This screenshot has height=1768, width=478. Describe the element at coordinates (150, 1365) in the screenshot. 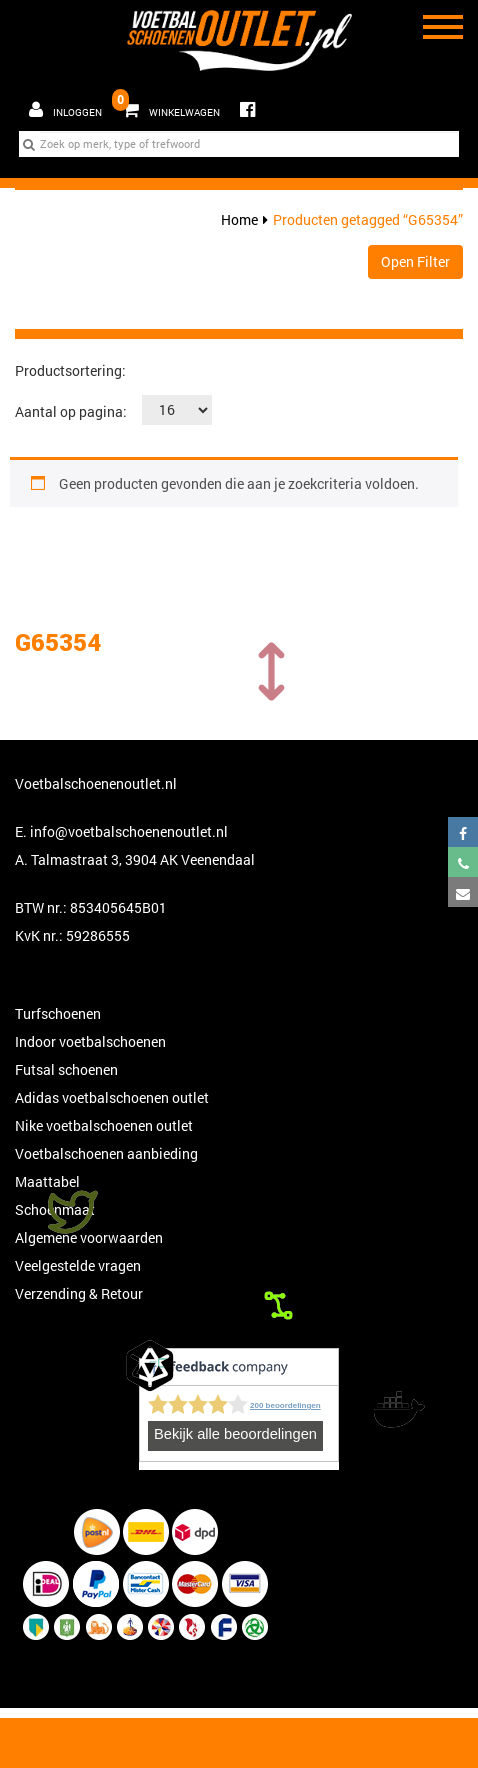

I see `access tabletop gaming or RPG features` at that location.